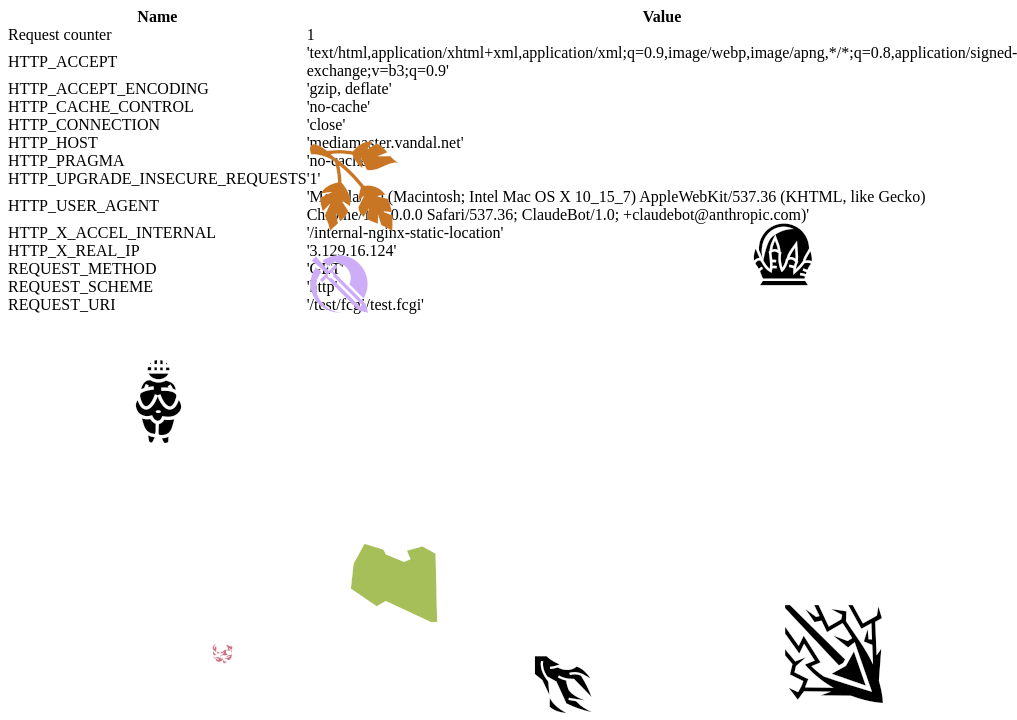 The height and width of the screenshot is (720, 1017). I want to click on a plant root or organic growth element, so click(563, 684).